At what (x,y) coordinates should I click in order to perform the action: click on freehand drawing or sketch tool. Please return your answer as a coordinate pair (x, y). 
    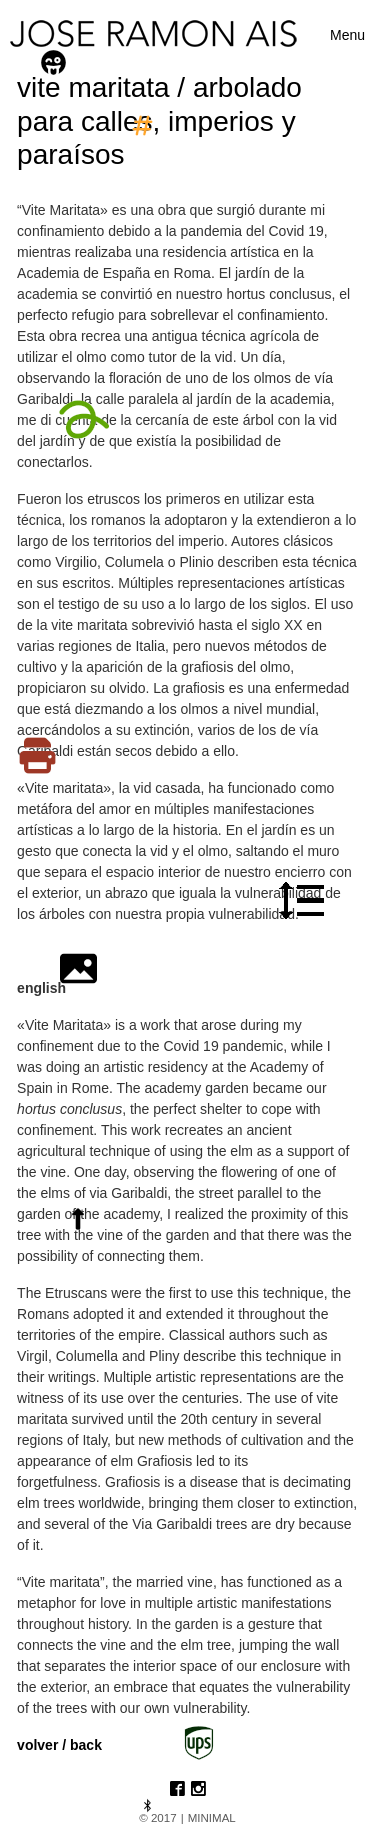
    Looking at the image, I should click on (82, 419).